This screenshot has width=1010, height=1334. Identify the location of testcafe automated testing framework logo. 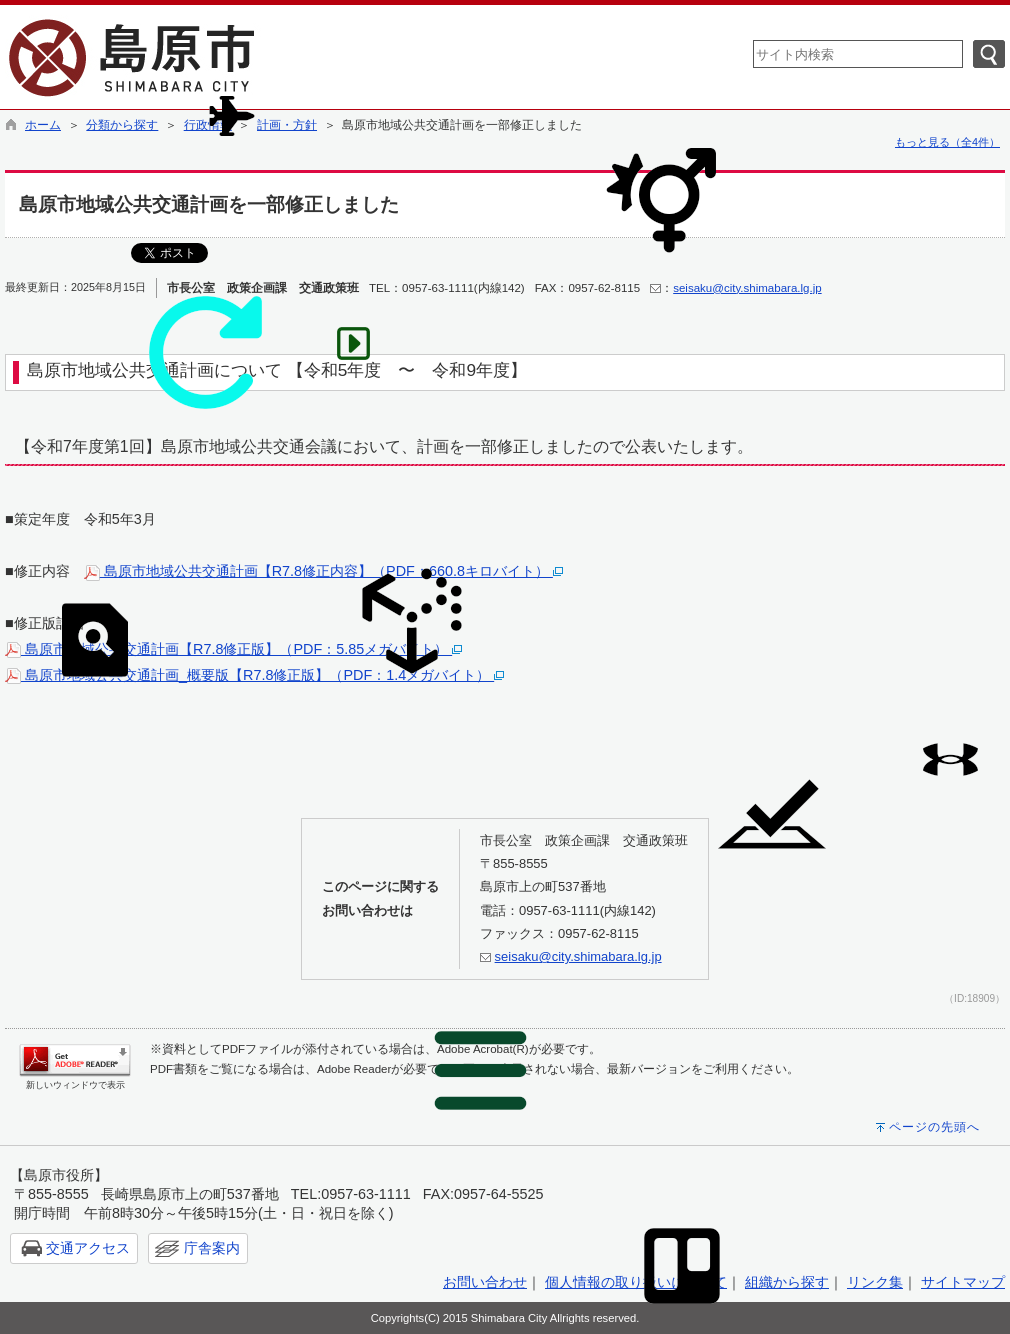
(772, 814).